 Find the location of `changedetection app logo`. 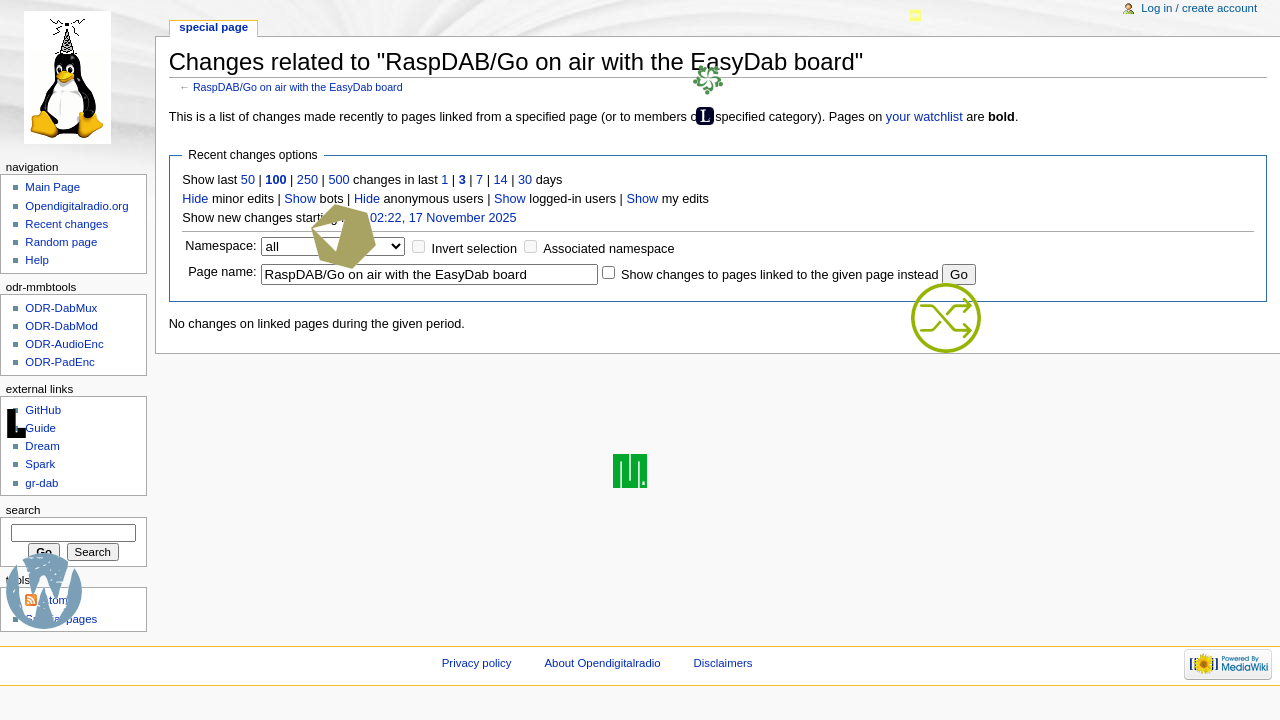

changedetection app logo is located at coordinates (946, 318).